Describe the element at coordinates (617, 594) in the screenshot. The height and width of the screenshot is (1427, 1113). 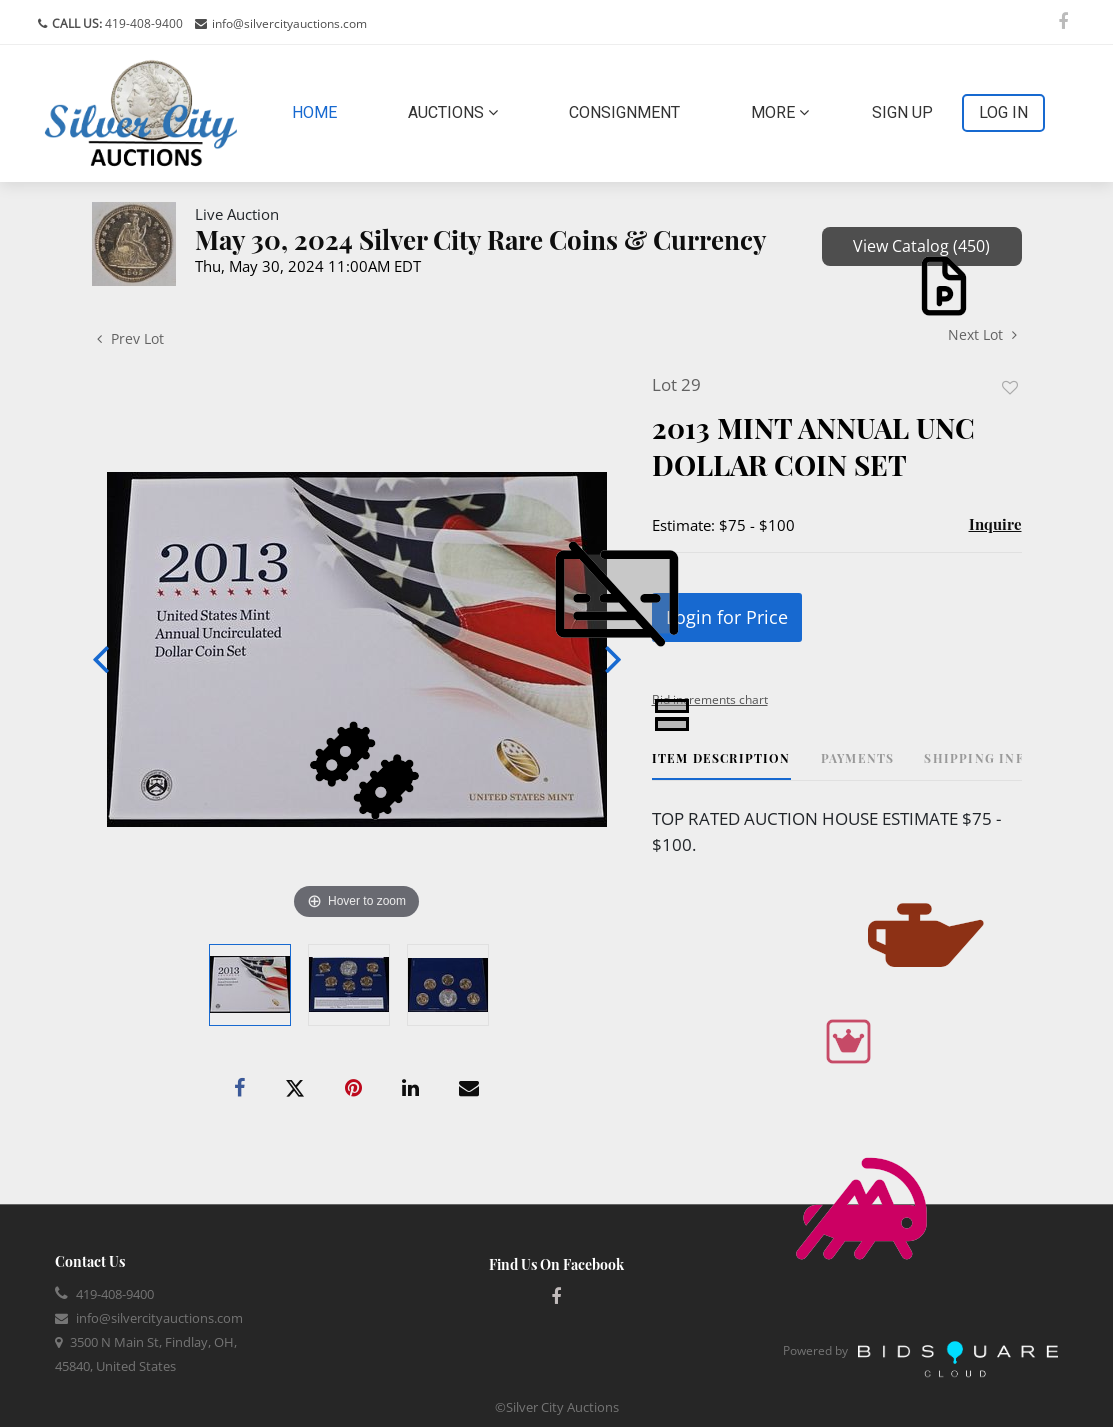
I see `disable subtitles or closed captions` at that location.